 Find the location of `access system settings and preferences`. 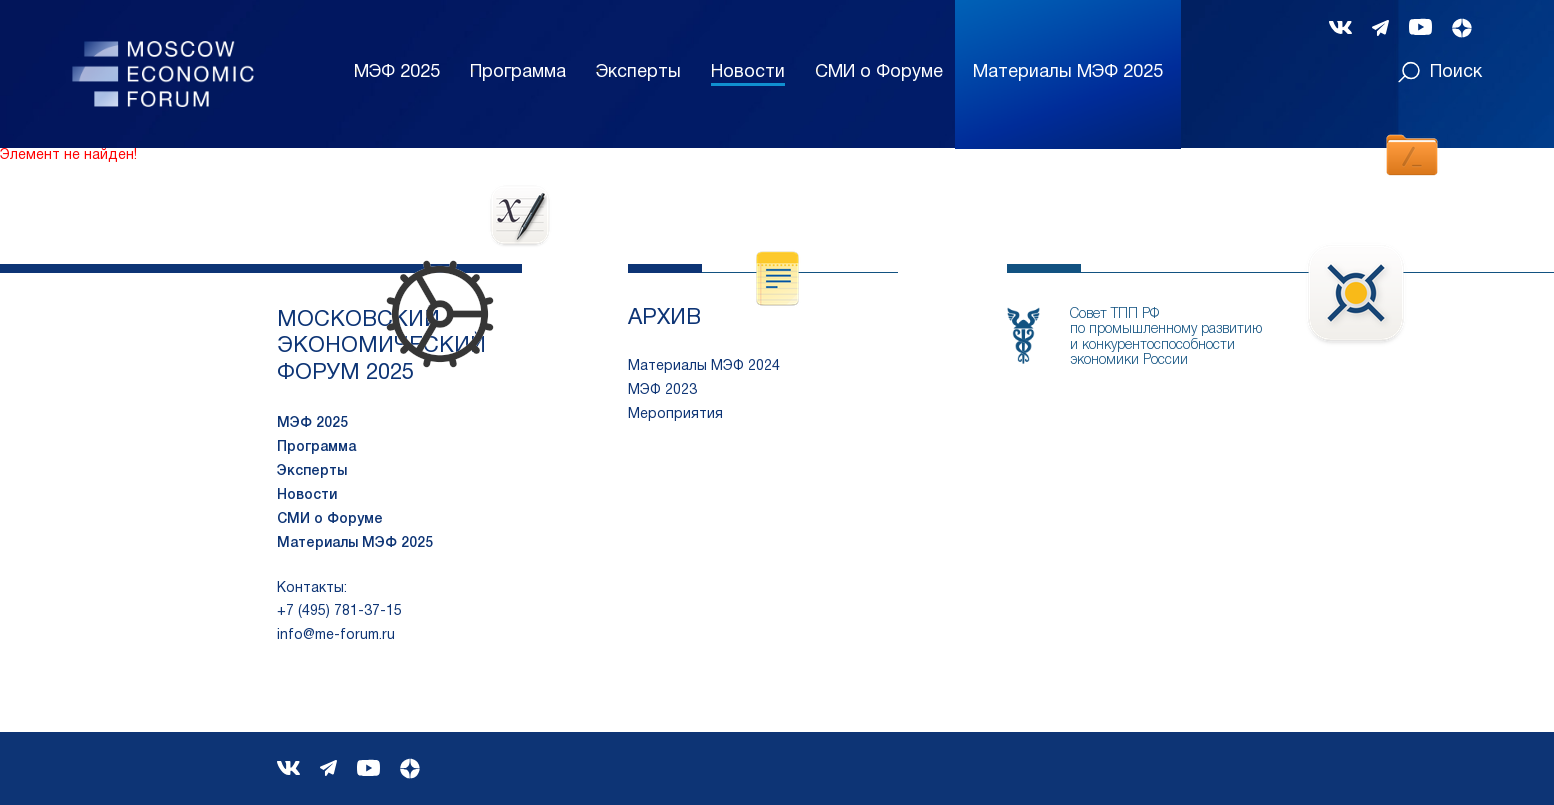

access system settings and preferences is located at coordinates (440, 314).